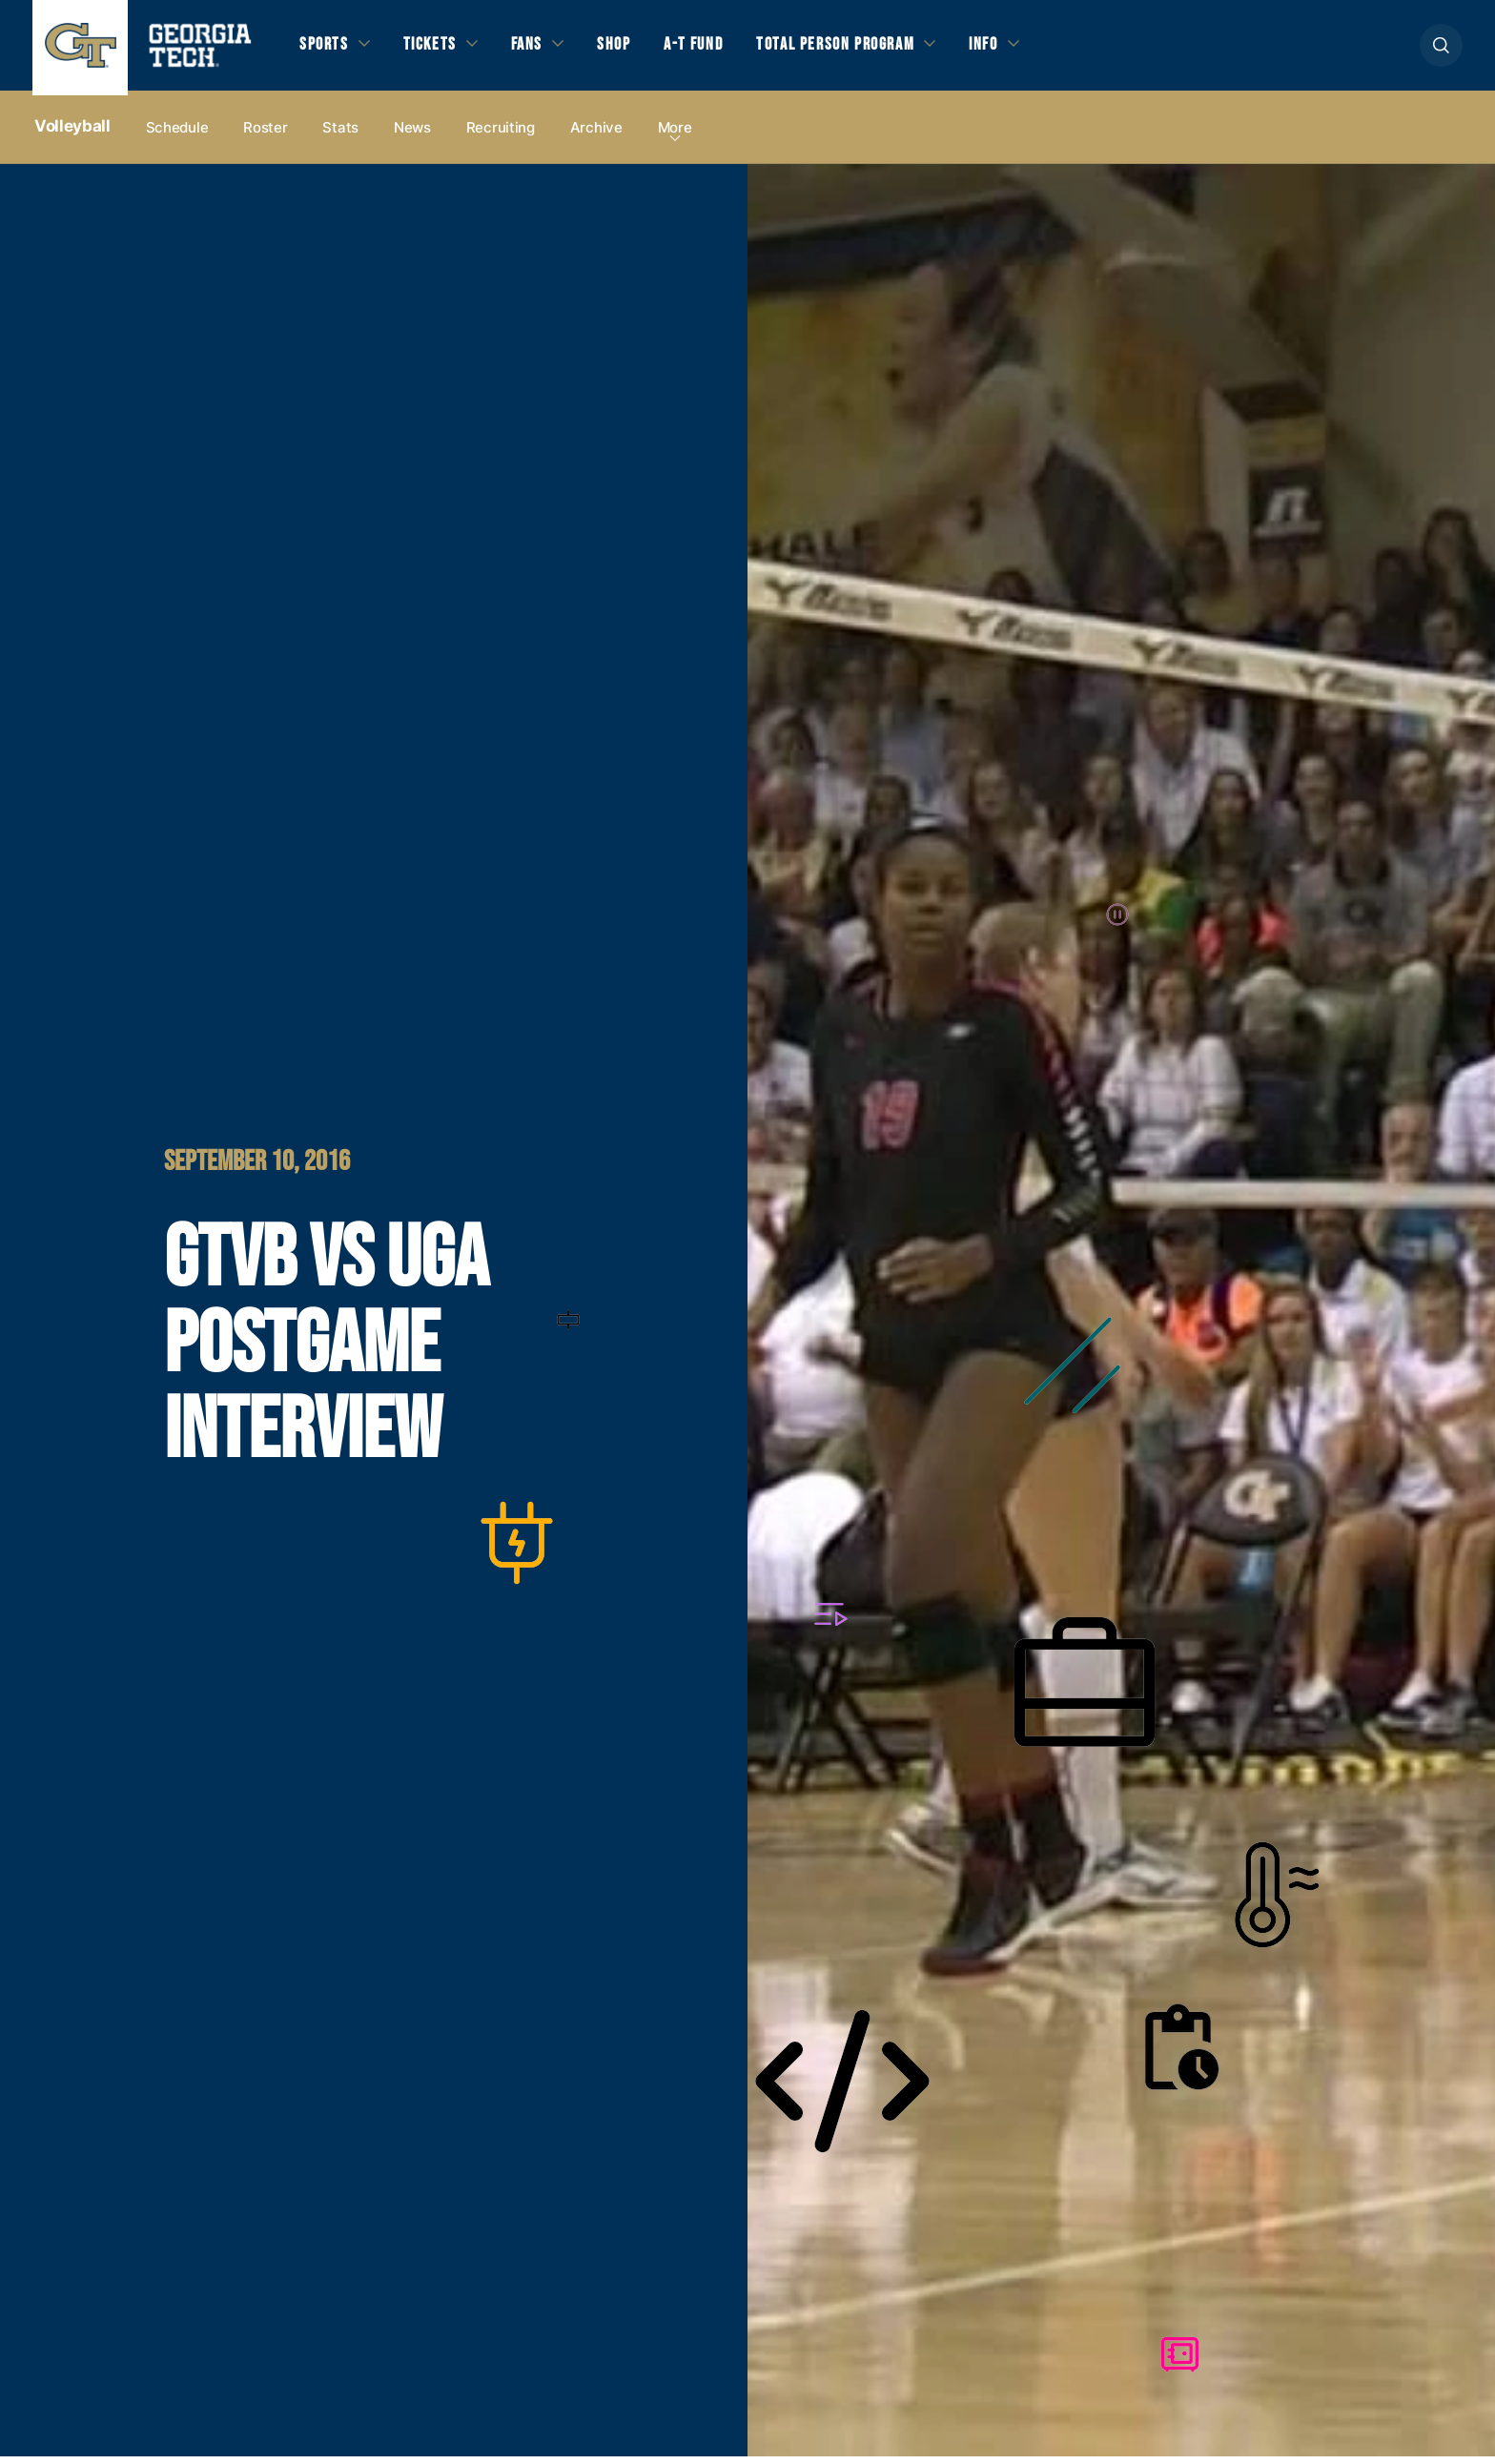  Describe the element at coordinates (1117, 914) in the screenshot. I see `pause media playback` at that location.